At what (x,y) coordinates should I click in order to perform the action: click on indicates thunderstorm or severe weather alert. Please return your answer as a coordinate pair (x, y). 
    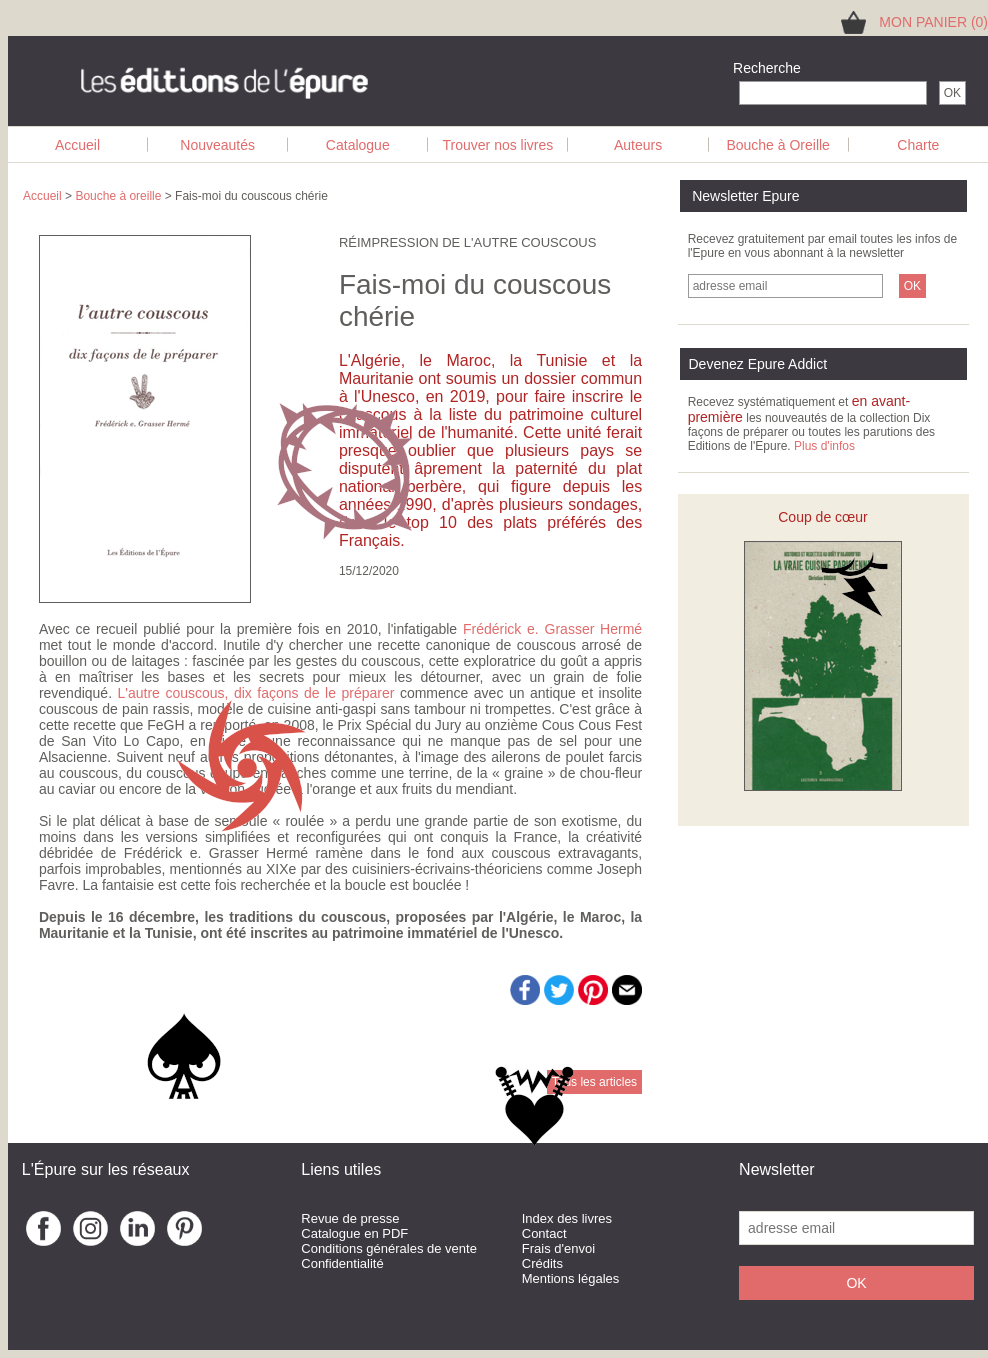
    Looking at the image, I should click on (855, 584).